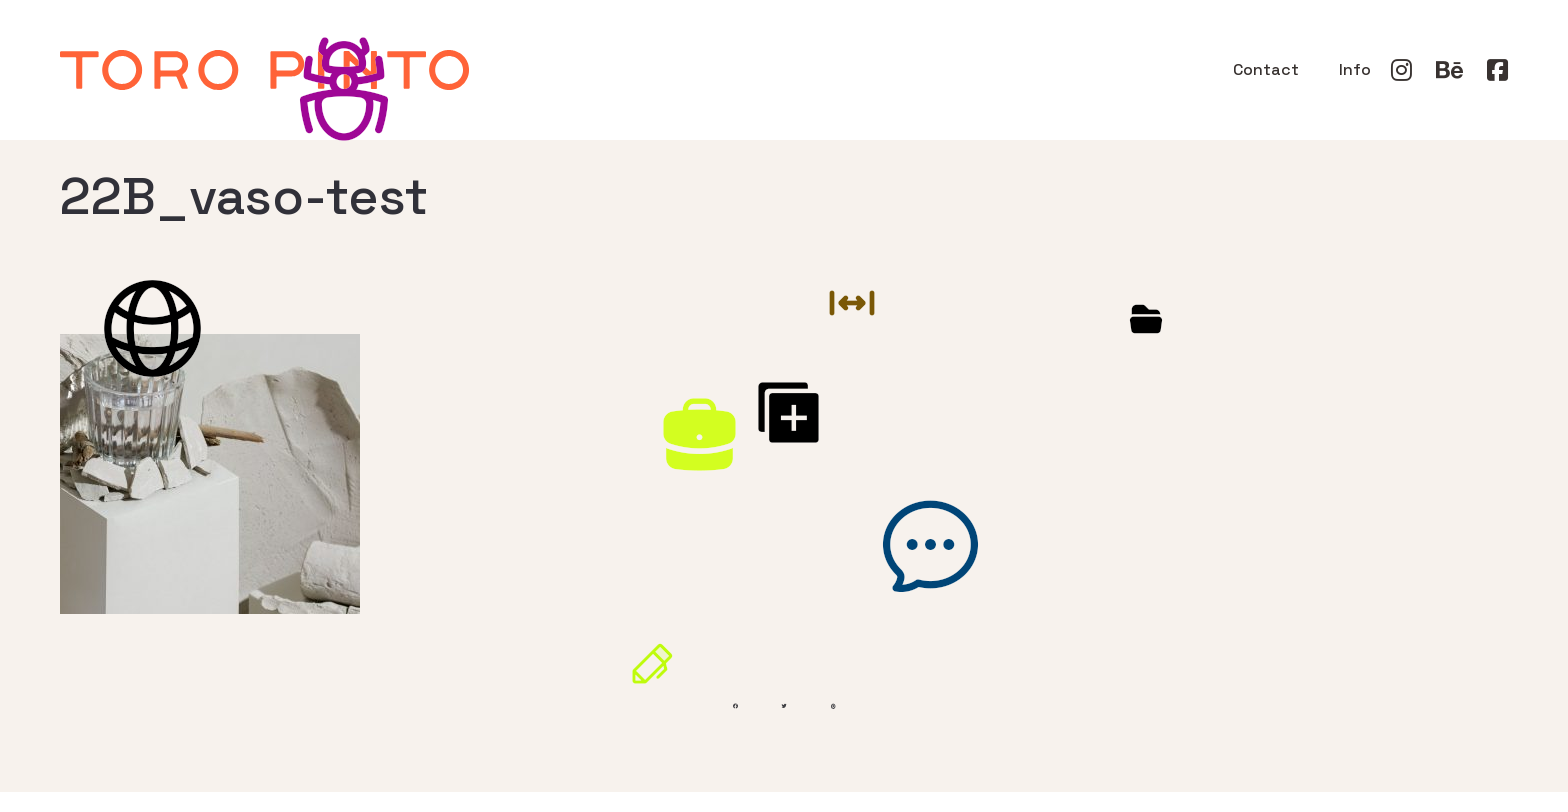 The width and height of the screenshot is (1568, 812). What do you see at coordinates (852, 303) in the screenshot?
I see `adjust horizontal spacing or margins` at bounding box center [852, 303].